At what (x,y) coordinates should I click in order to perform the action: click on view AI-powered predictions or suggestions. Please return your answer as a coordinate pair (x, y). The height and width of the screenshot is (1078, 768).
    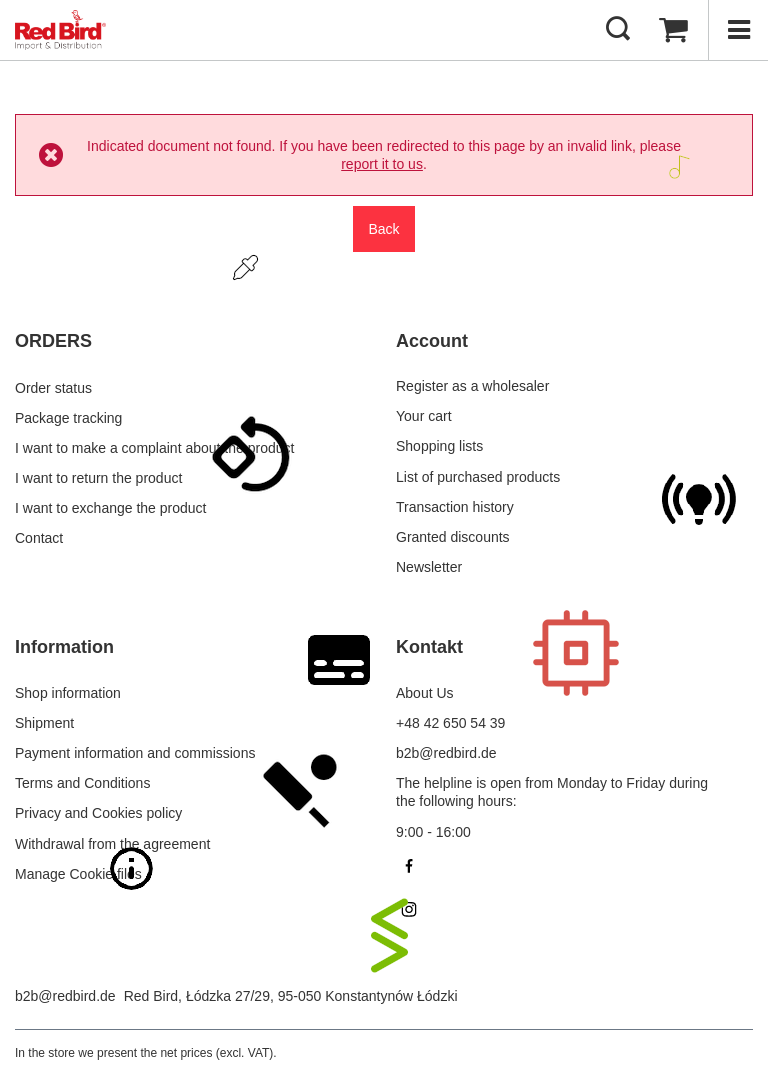
    Looking at the image, I should click on (699, 499).